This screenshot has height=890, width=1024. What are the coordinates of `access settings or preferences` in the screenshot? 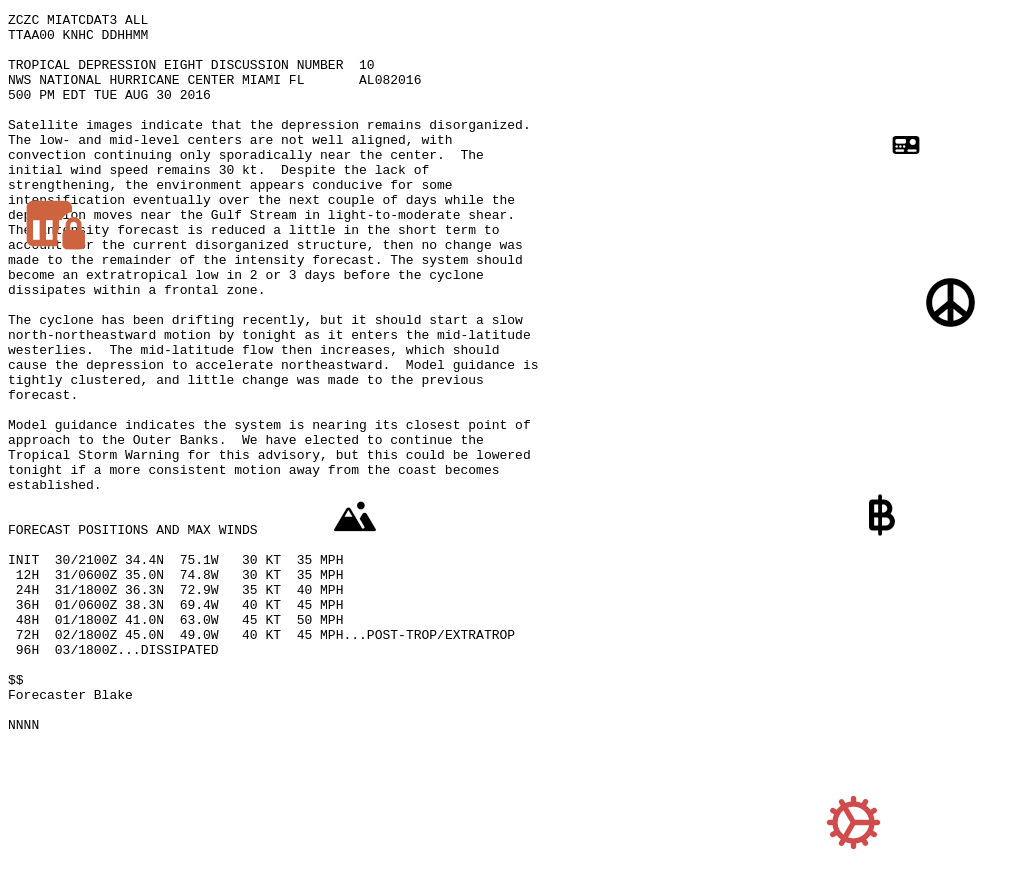 It's located at (853, 822).